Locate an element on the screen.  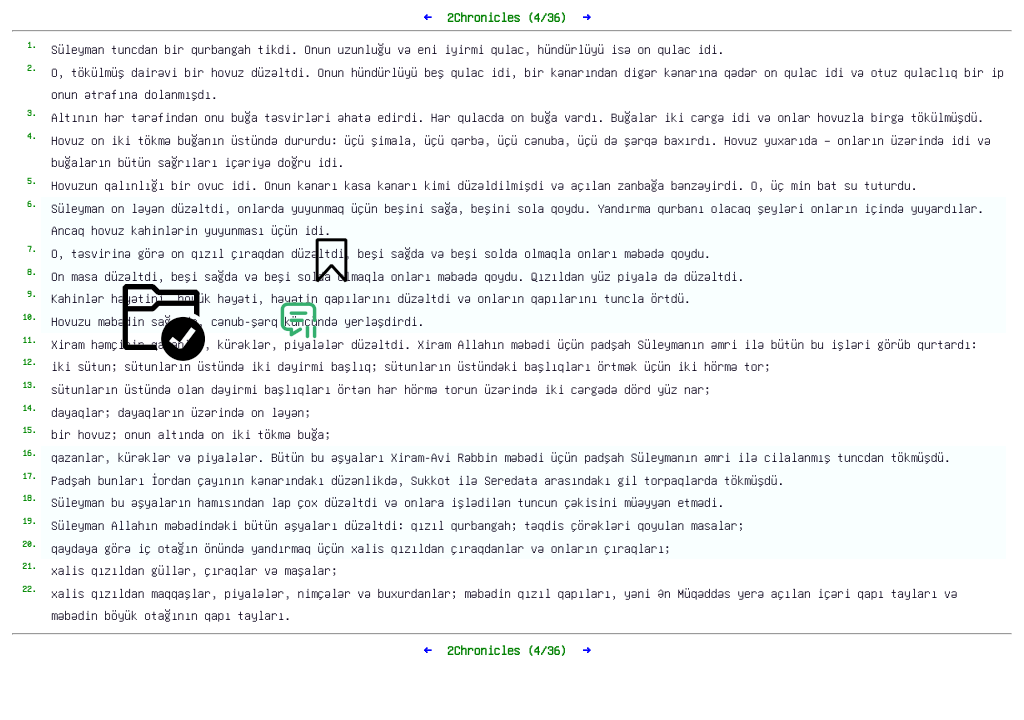
bookmark this item for later is located at coordinates (331, 260).